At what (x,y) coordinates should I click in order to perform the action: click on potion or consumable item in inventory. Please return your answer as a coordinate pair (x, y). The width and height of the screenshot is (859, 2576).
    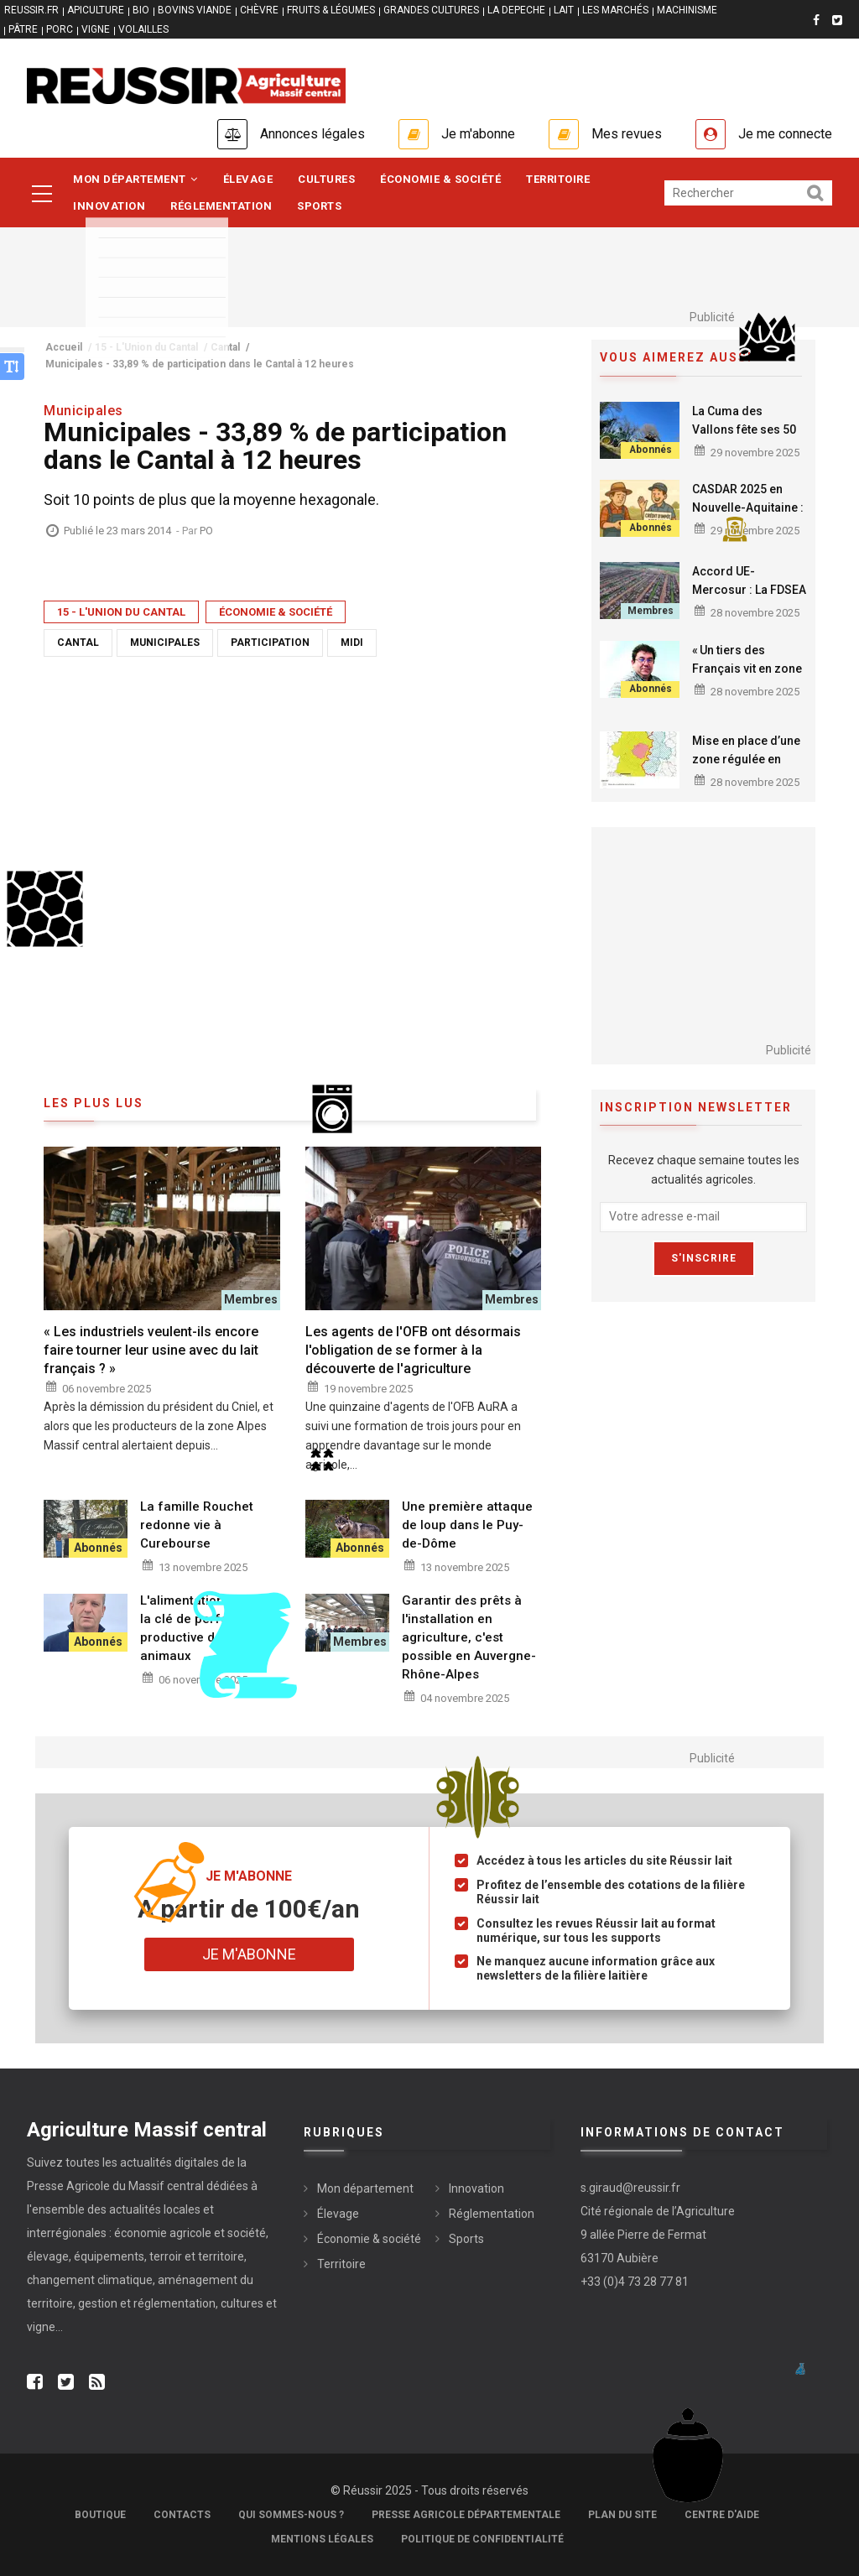
    Looking at the image, I should click on (170, 1882).